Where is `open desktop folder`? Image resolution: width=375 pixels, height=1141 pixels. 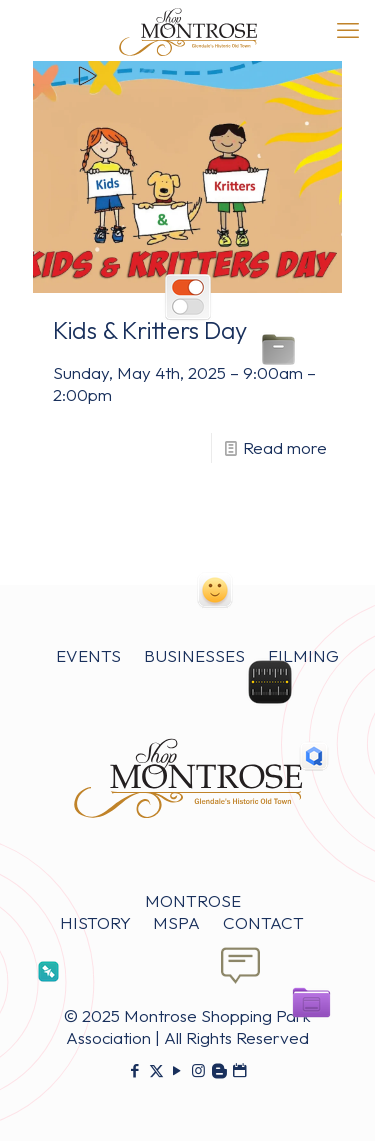
open desktop folder is located at coordinates (311, 1002).